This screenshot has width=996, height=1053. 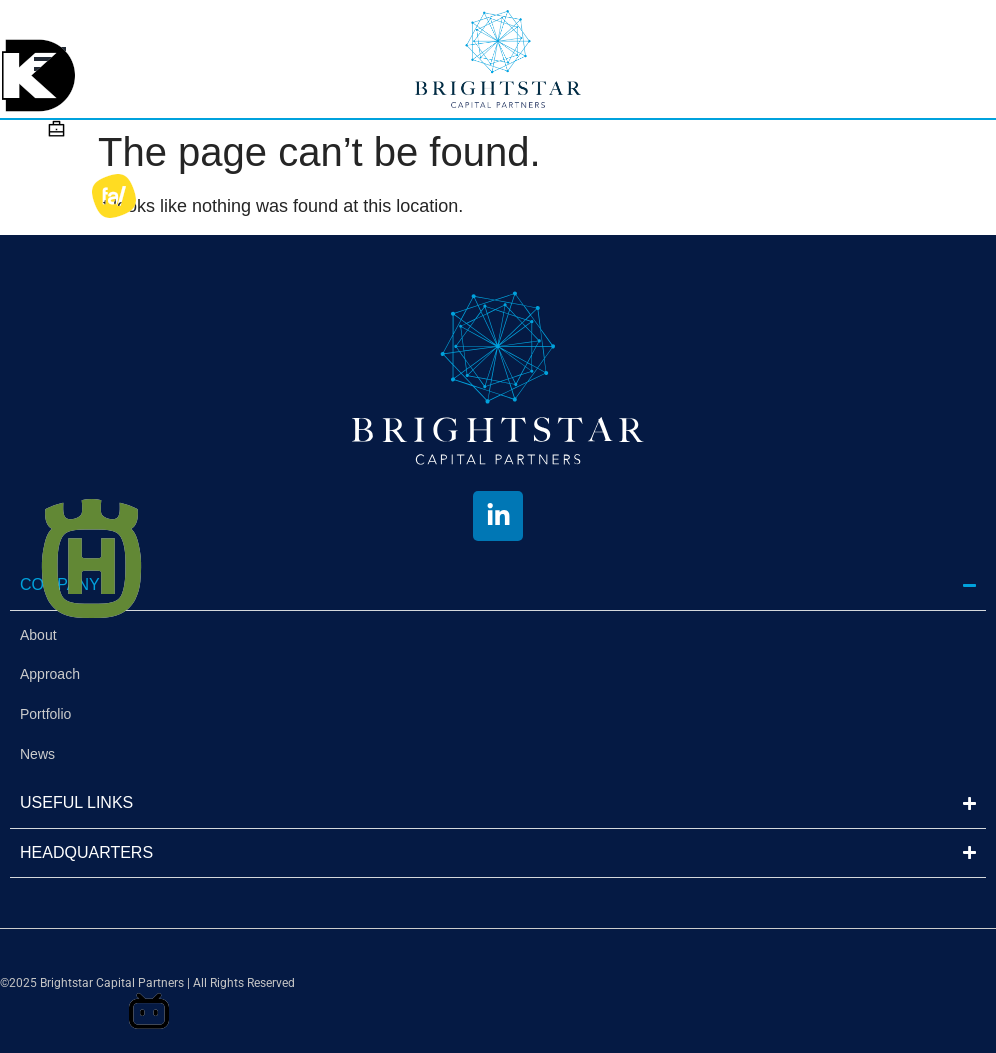 I want to click on open fathom analytics dashboard, so click(x=114, y=196).